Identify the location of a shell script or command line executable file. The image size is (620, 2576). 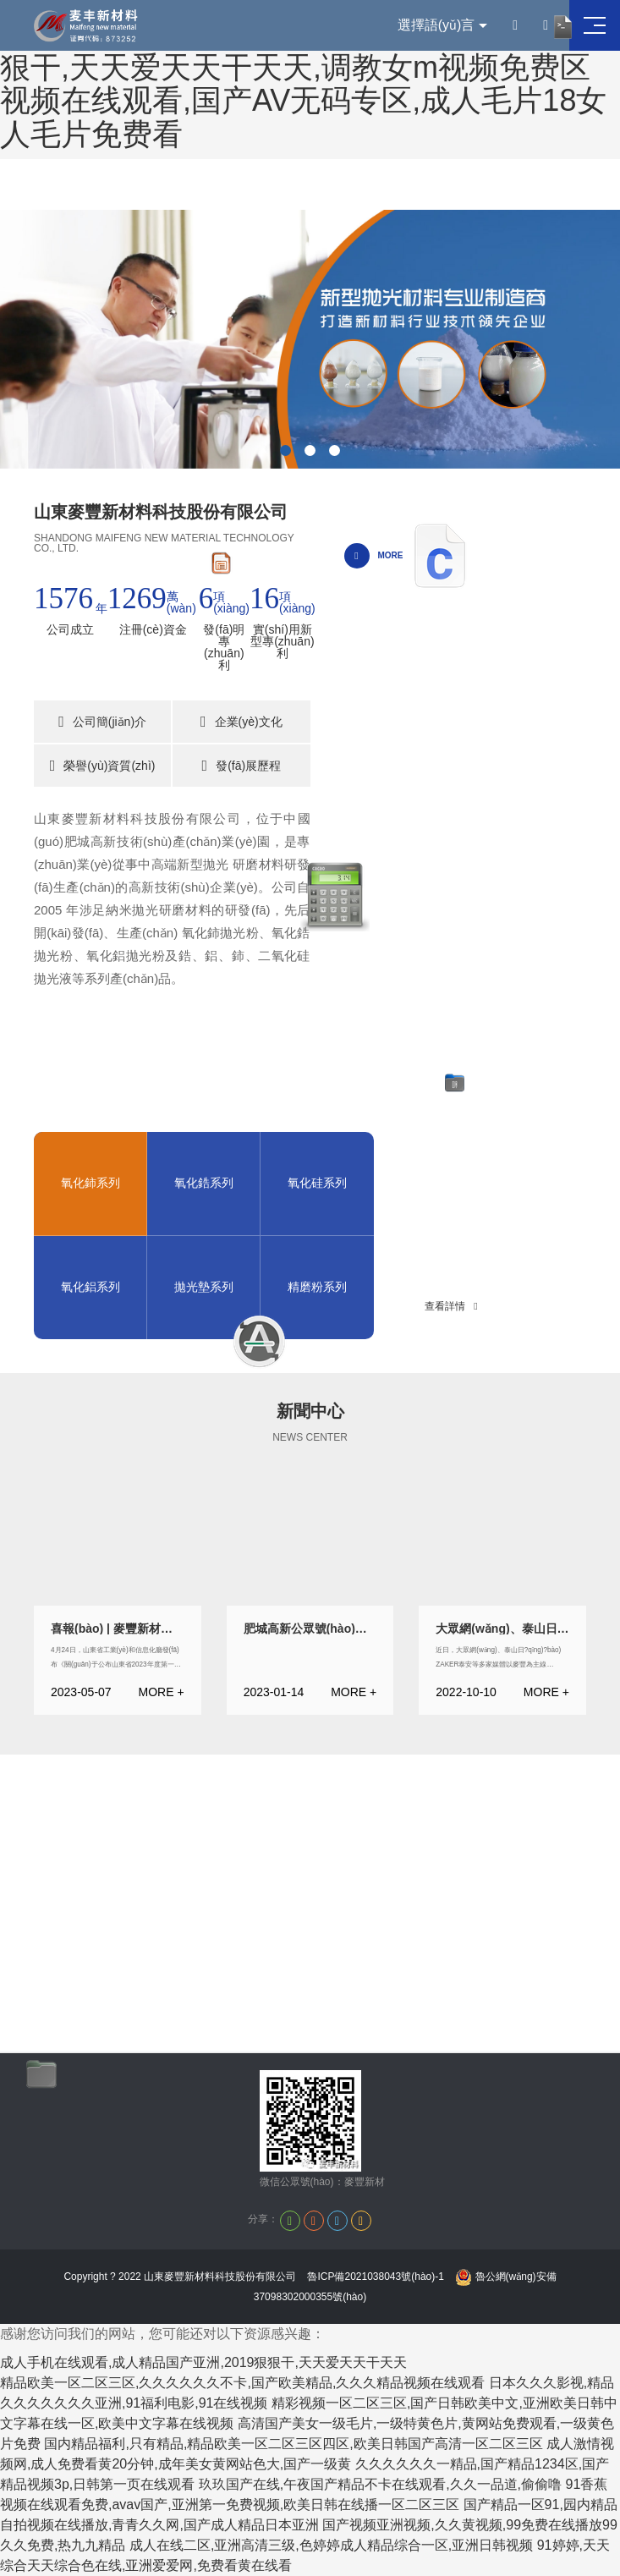
(562, 27).